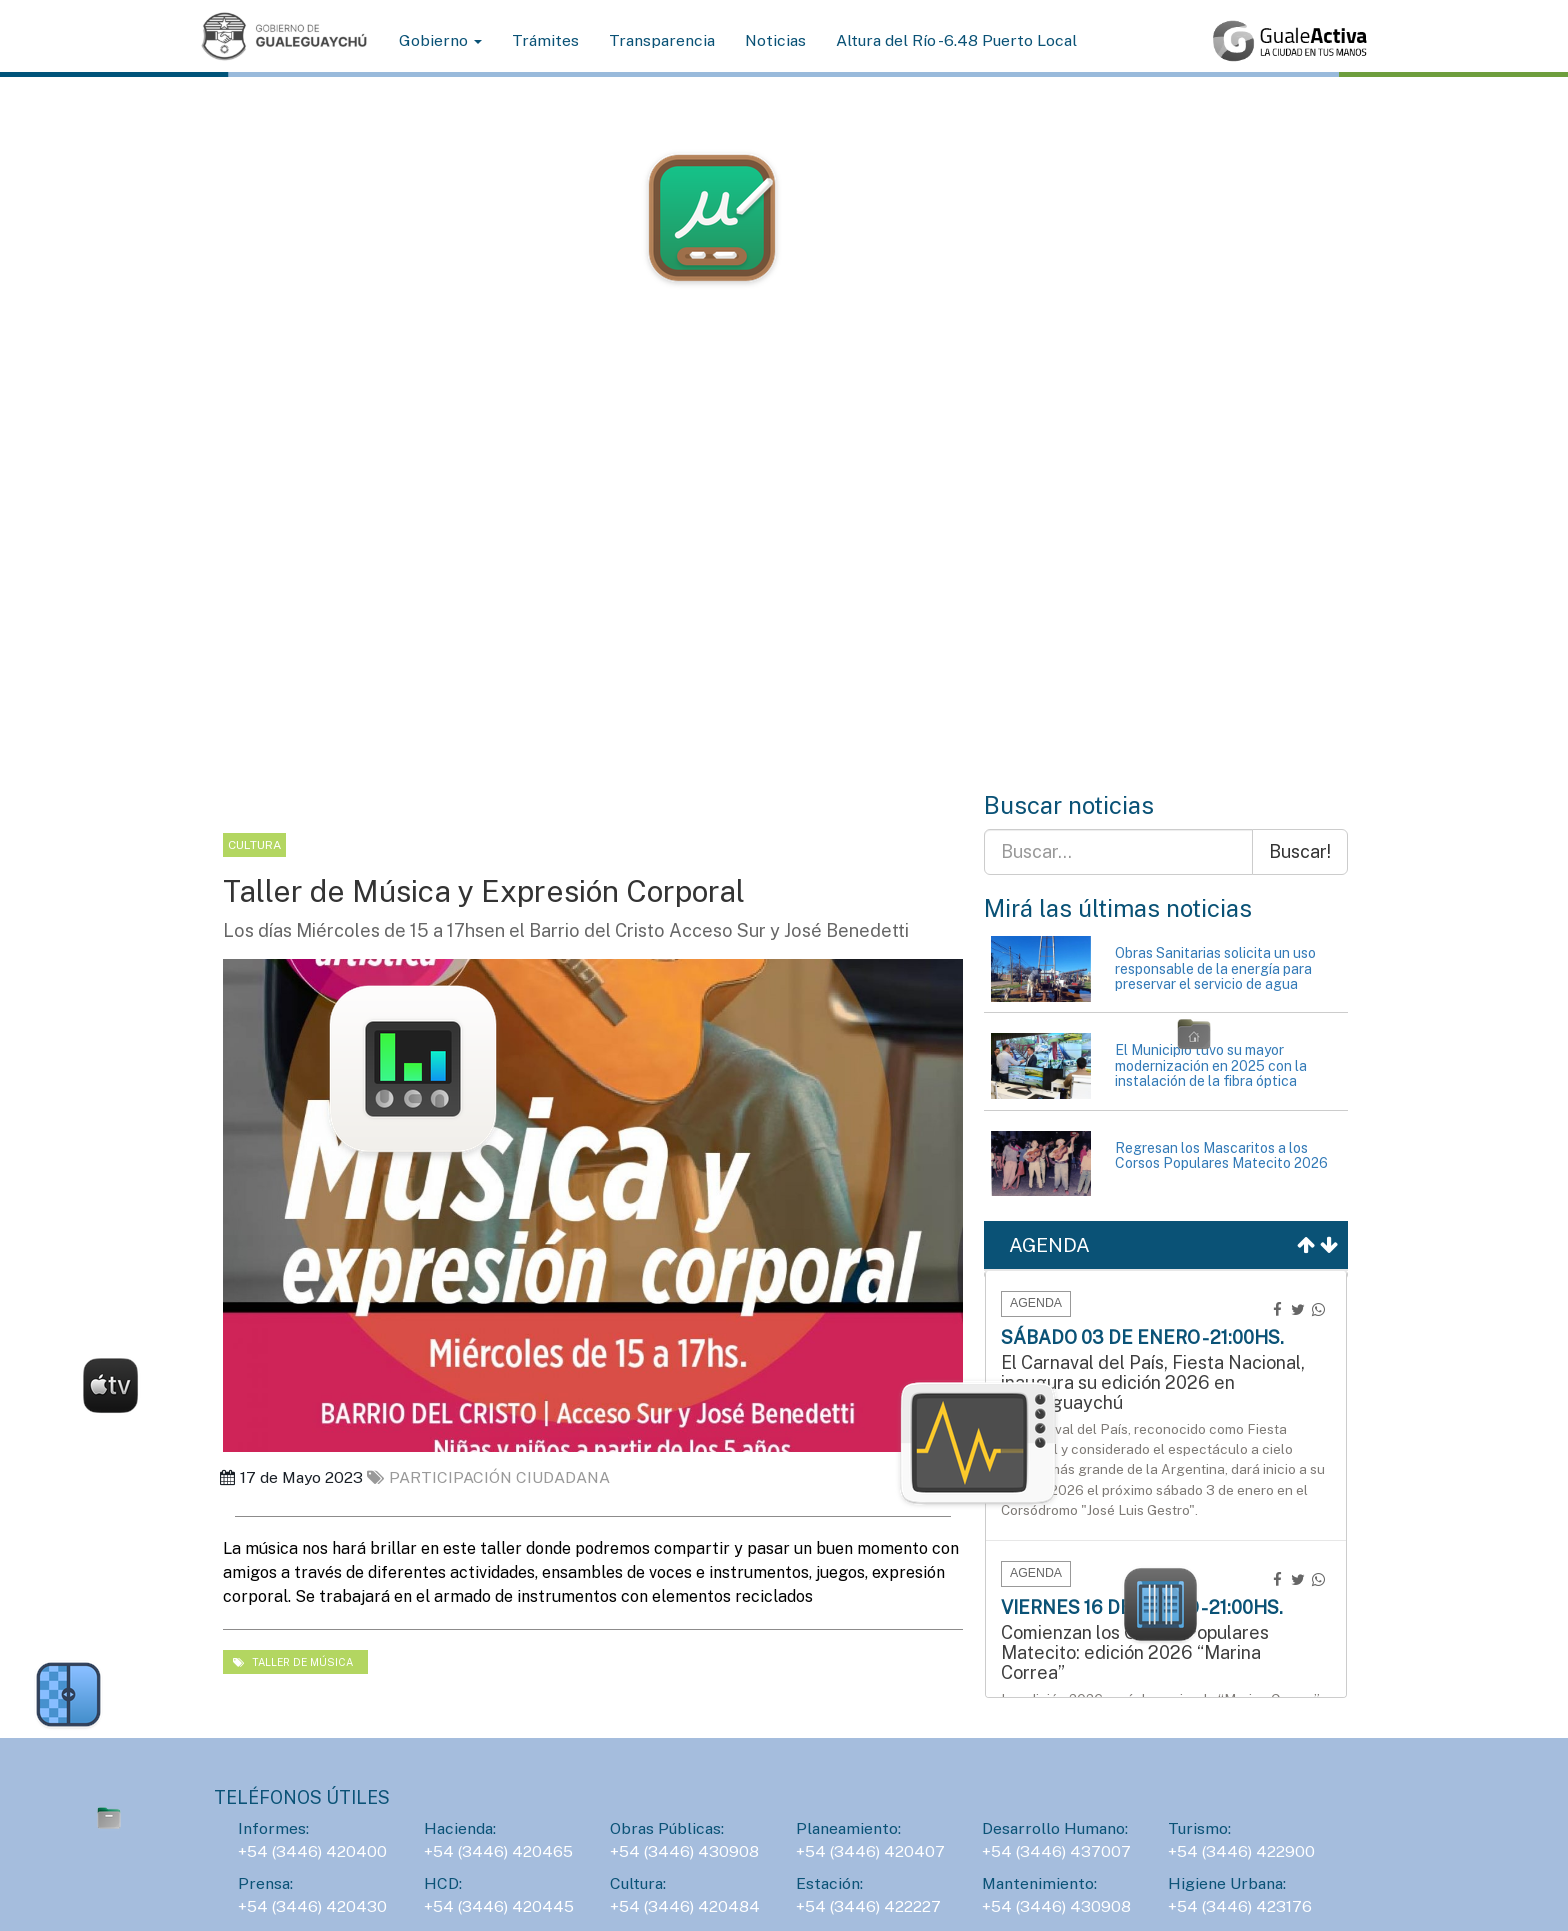  Describe the element at coordinates (109, 1818) in the screenshot. I see `open the file manager` at that location.